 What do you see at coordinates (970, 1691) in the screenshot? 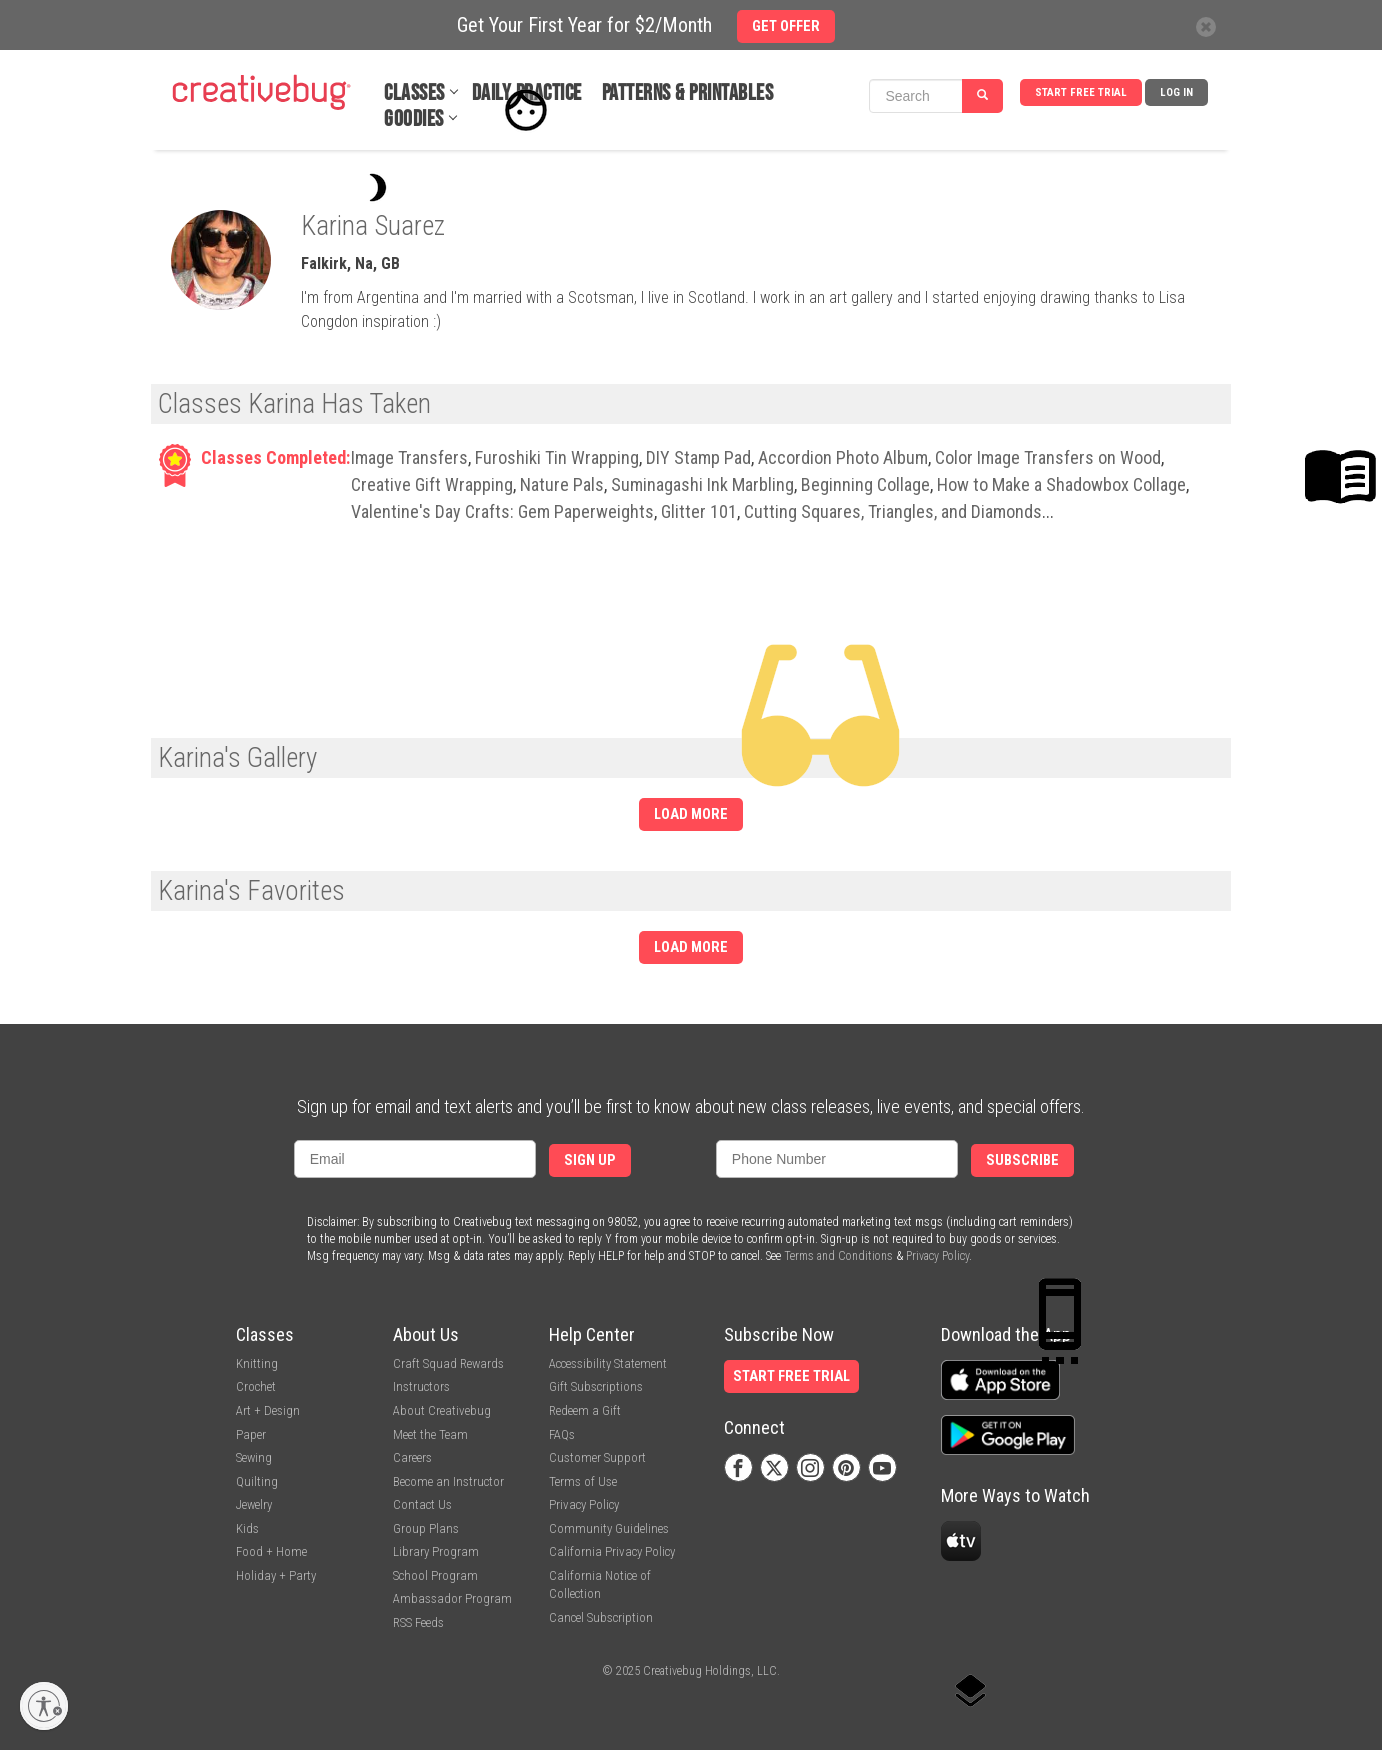
I see `toggle map layers or overlays` at bounding box center [970, 1691].